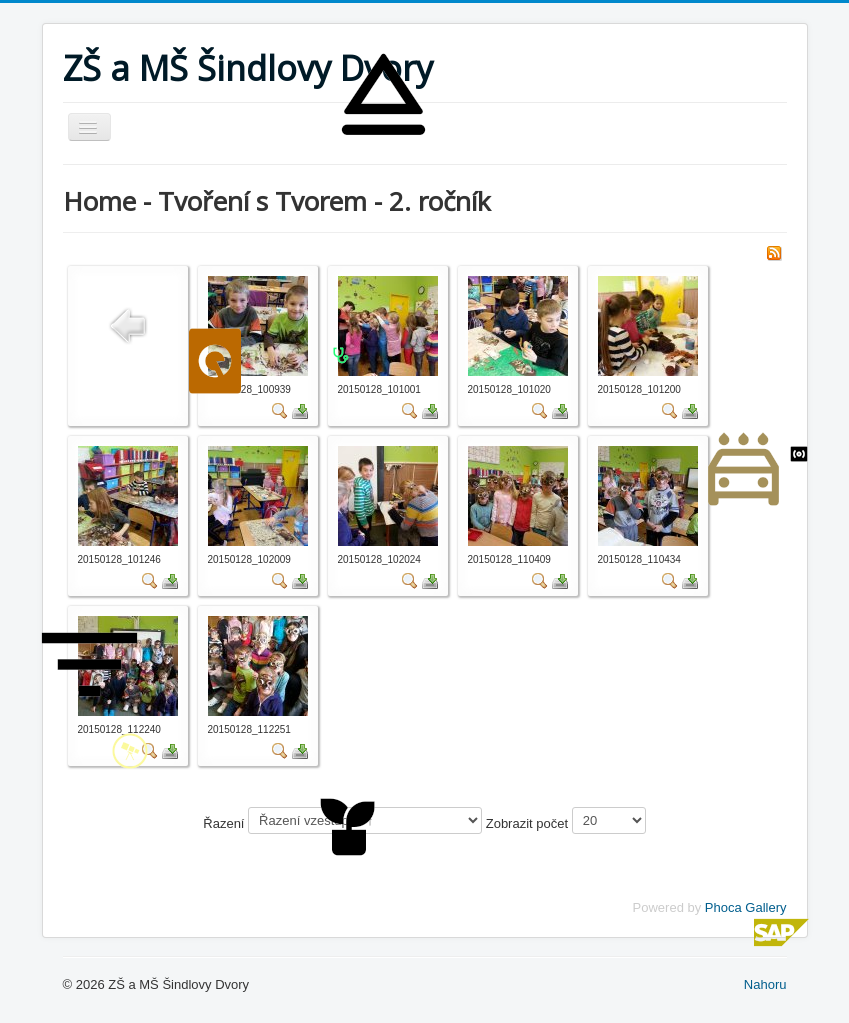 This screenshot has width=849, height=1023. What do you see at coordinates (799, 454) in the screenshot?
I see `enable surround sound audio` at bounding box center [799, 454].